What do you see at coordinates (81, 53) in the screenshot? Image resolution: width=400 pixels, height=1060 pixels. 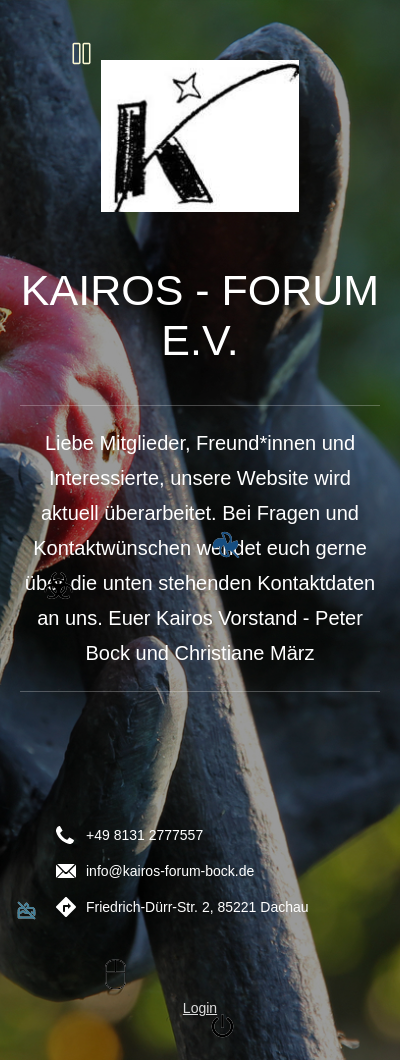 I see `switch to column view layout` at bounding box center [81, 53].